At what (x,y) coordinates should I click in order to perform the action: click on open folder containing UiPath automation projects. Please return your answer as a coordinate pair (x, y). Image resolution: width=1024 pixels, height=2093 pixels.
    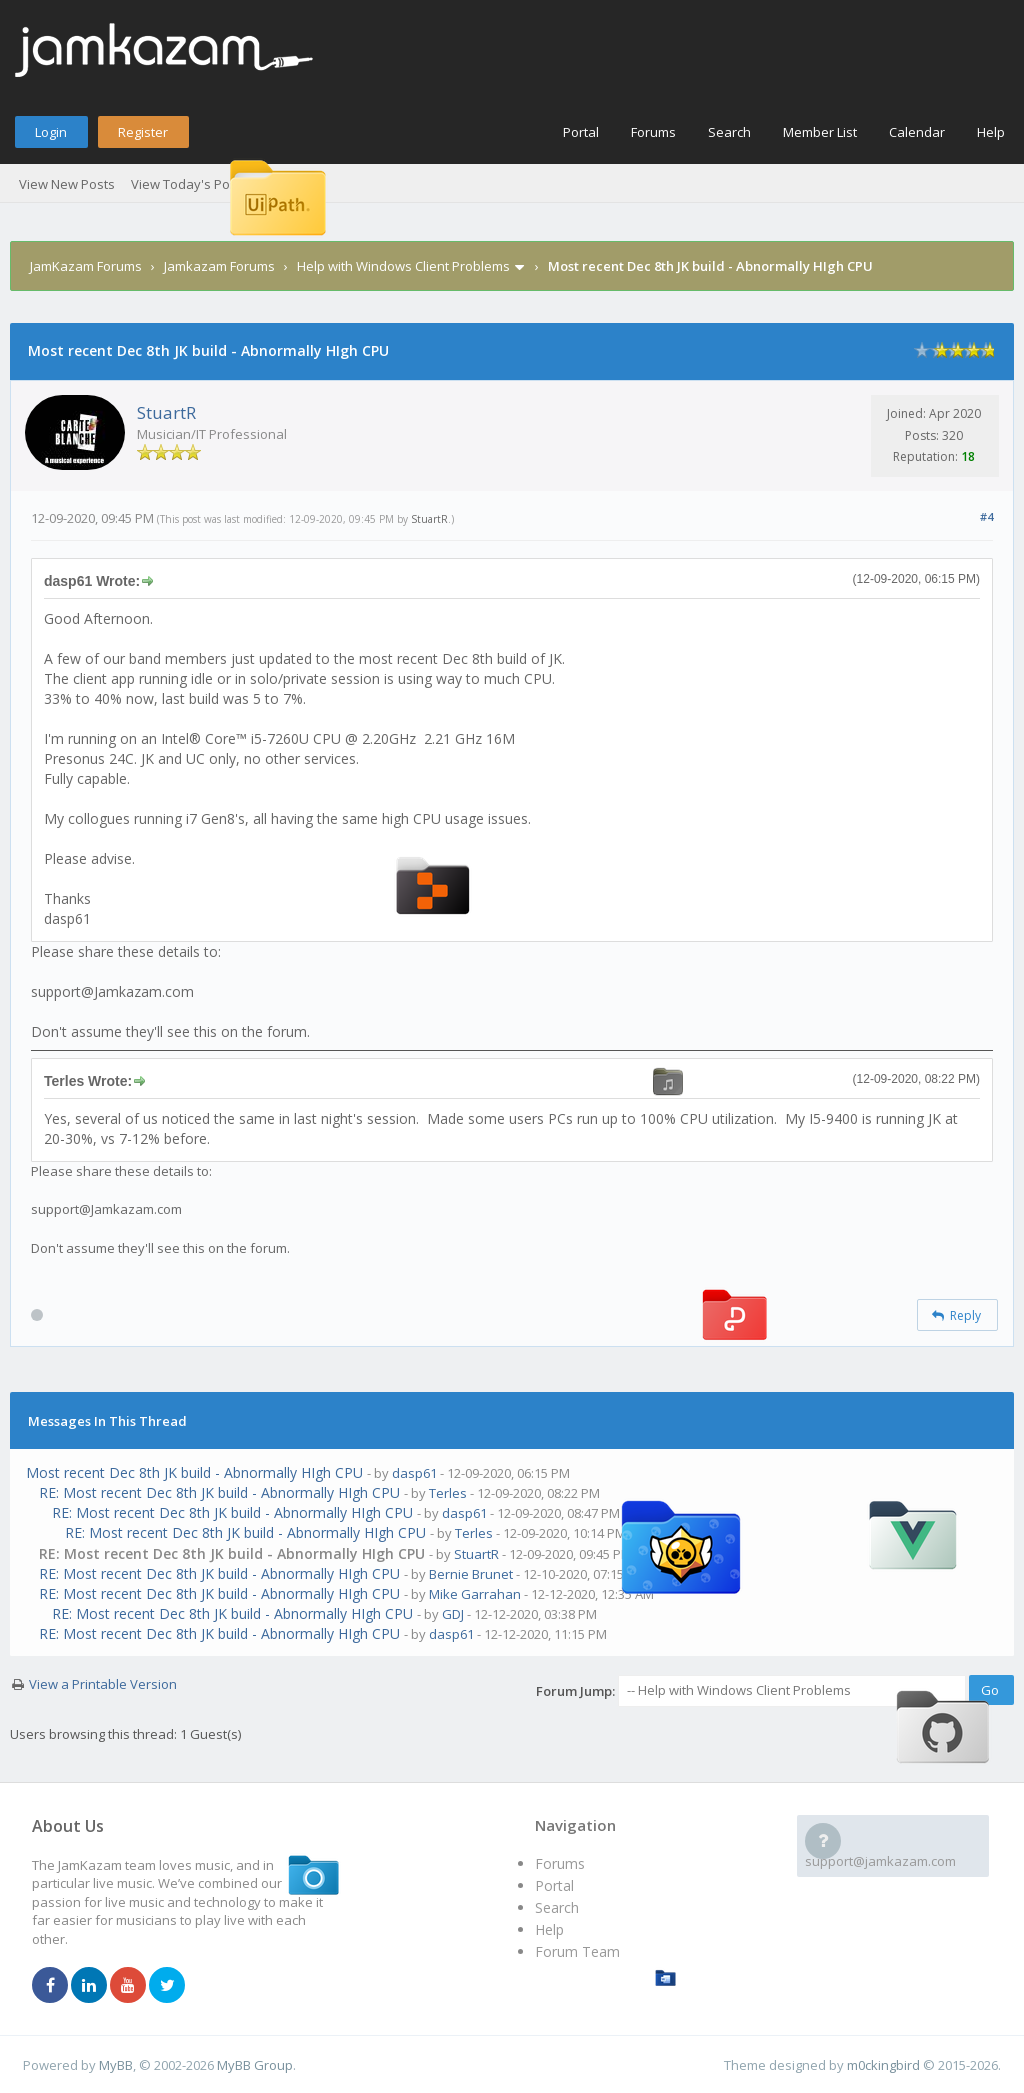
    Looking at the image, I should click on (277, 200).